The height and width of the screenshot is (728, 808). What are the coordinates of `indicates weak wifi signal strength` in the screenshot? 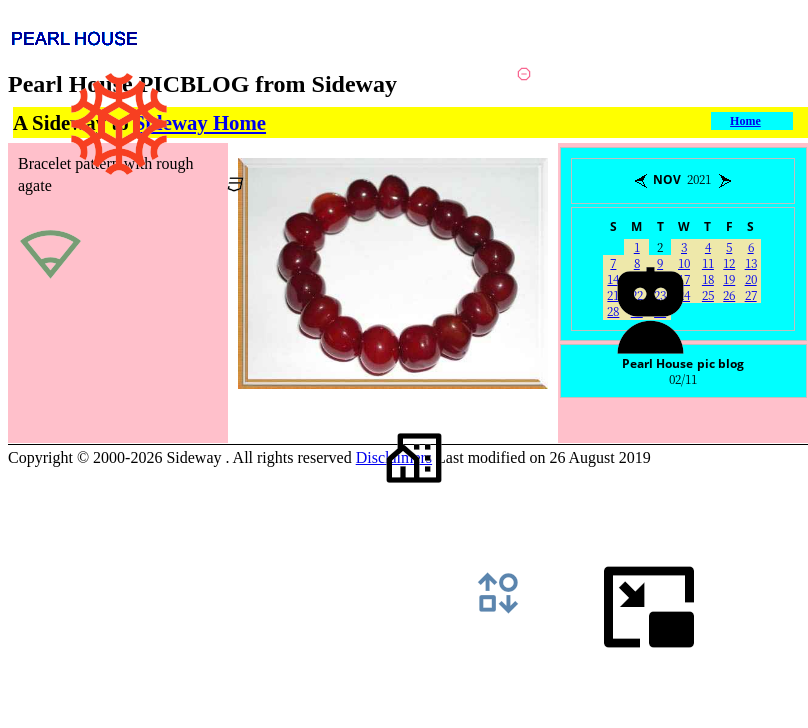 It's located at (50, 254).